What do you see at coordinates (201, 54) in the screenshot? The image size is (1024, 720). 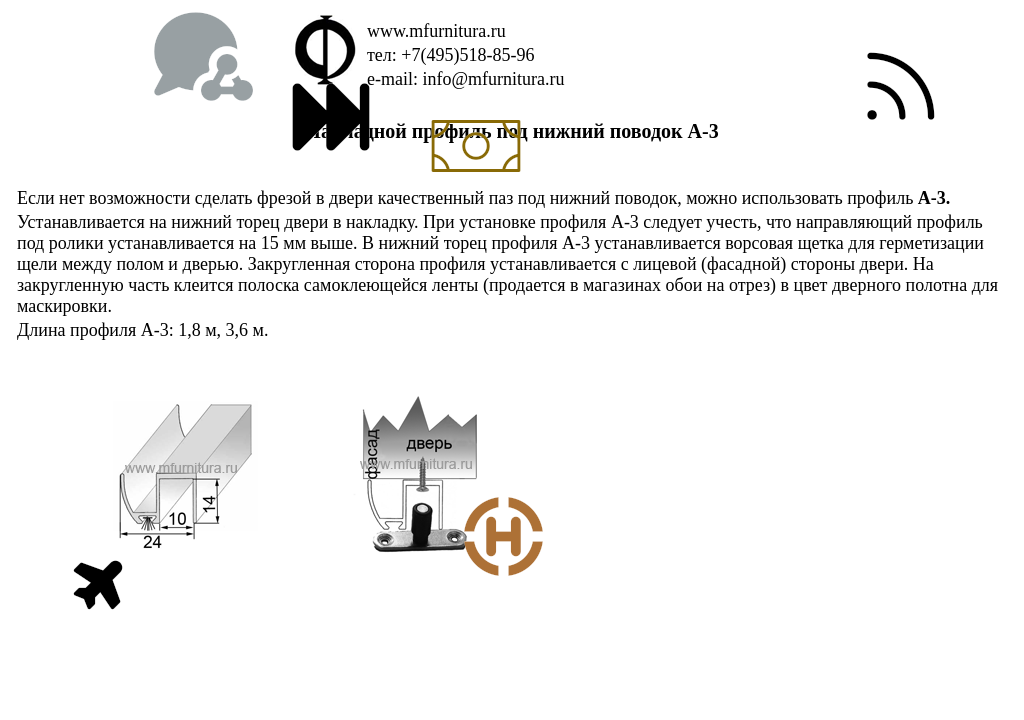 I see `view connected conversations or message threads` at bounding box center [201, 54].